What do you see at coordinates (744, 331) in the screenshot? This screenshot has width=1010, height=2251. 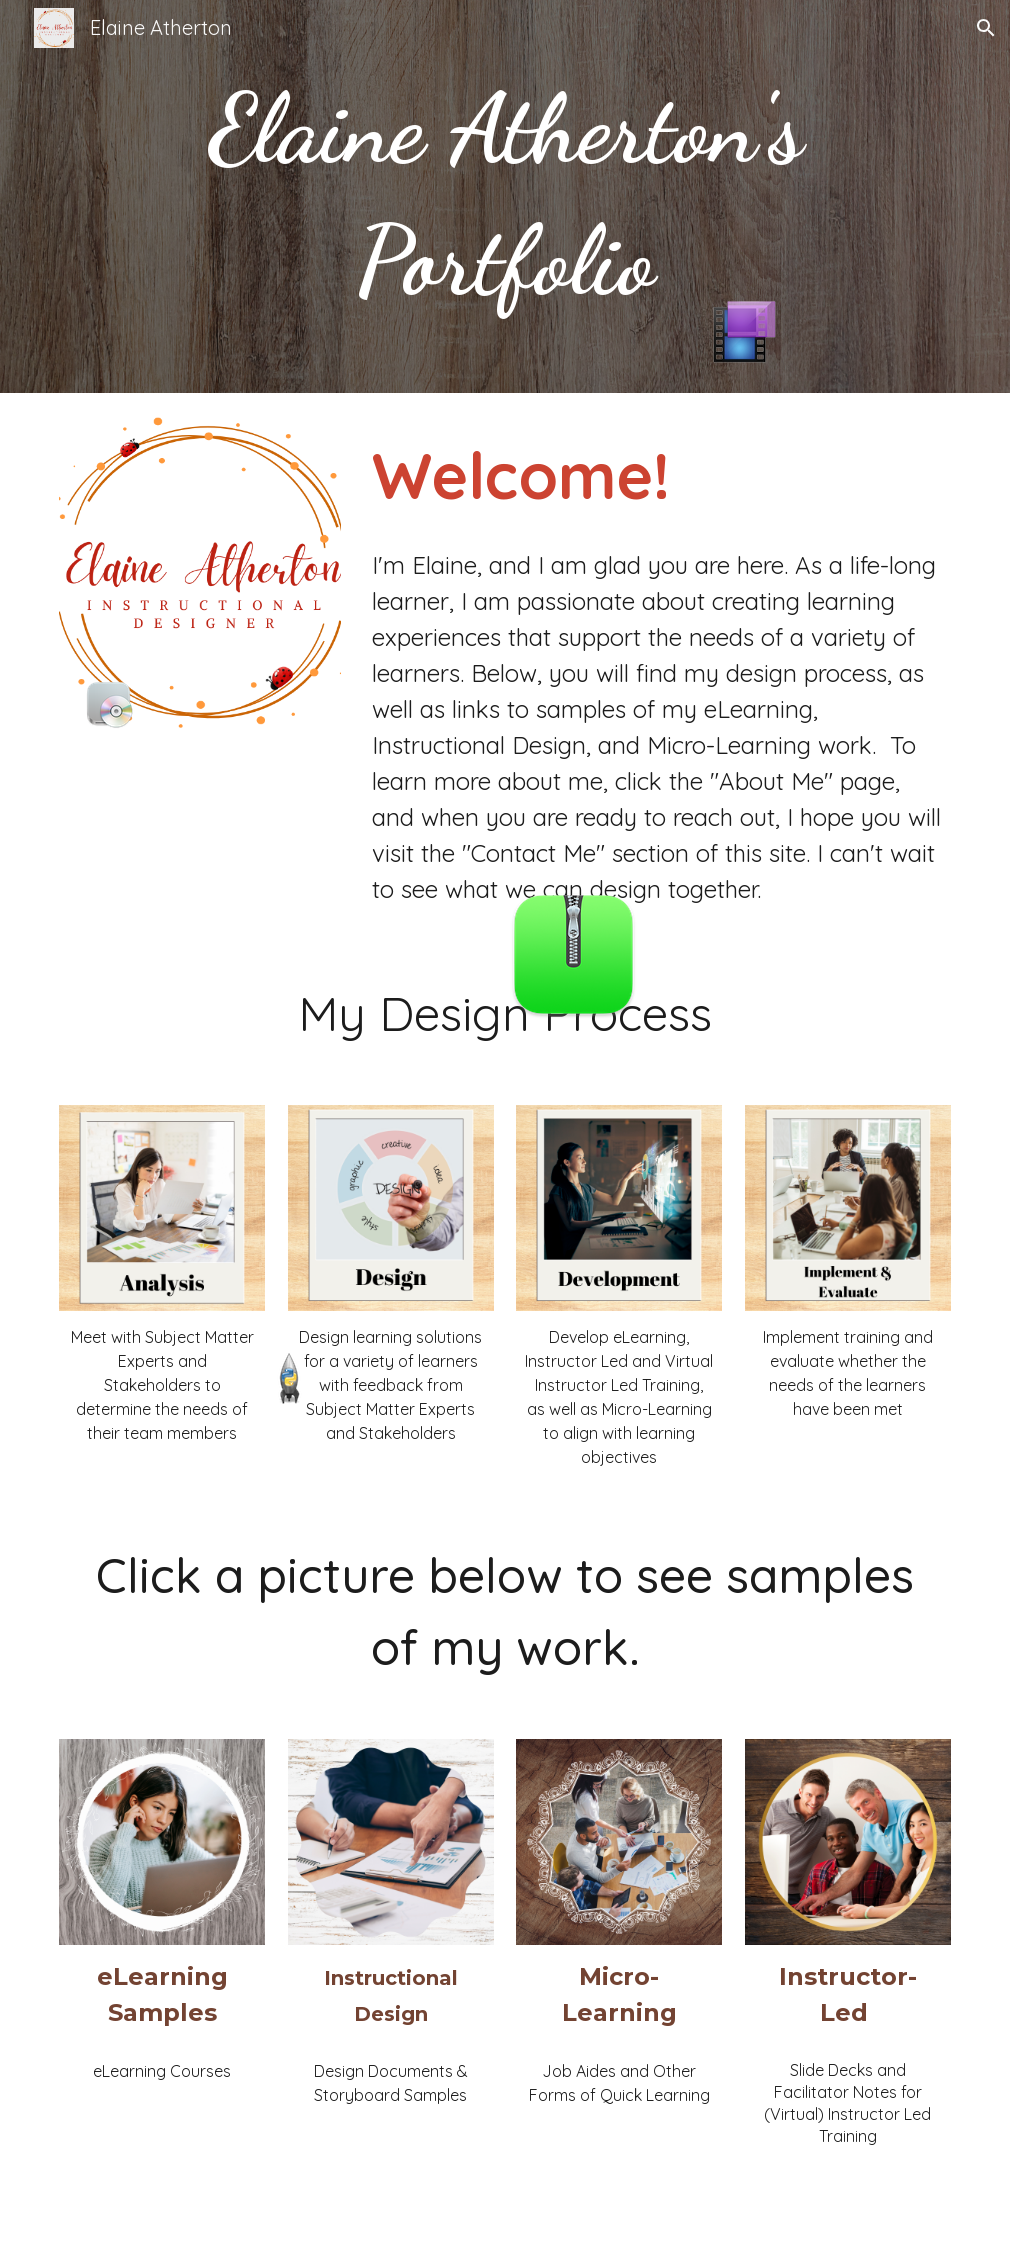 I see `filter media library by type or category` at bounding box center [744, 331].